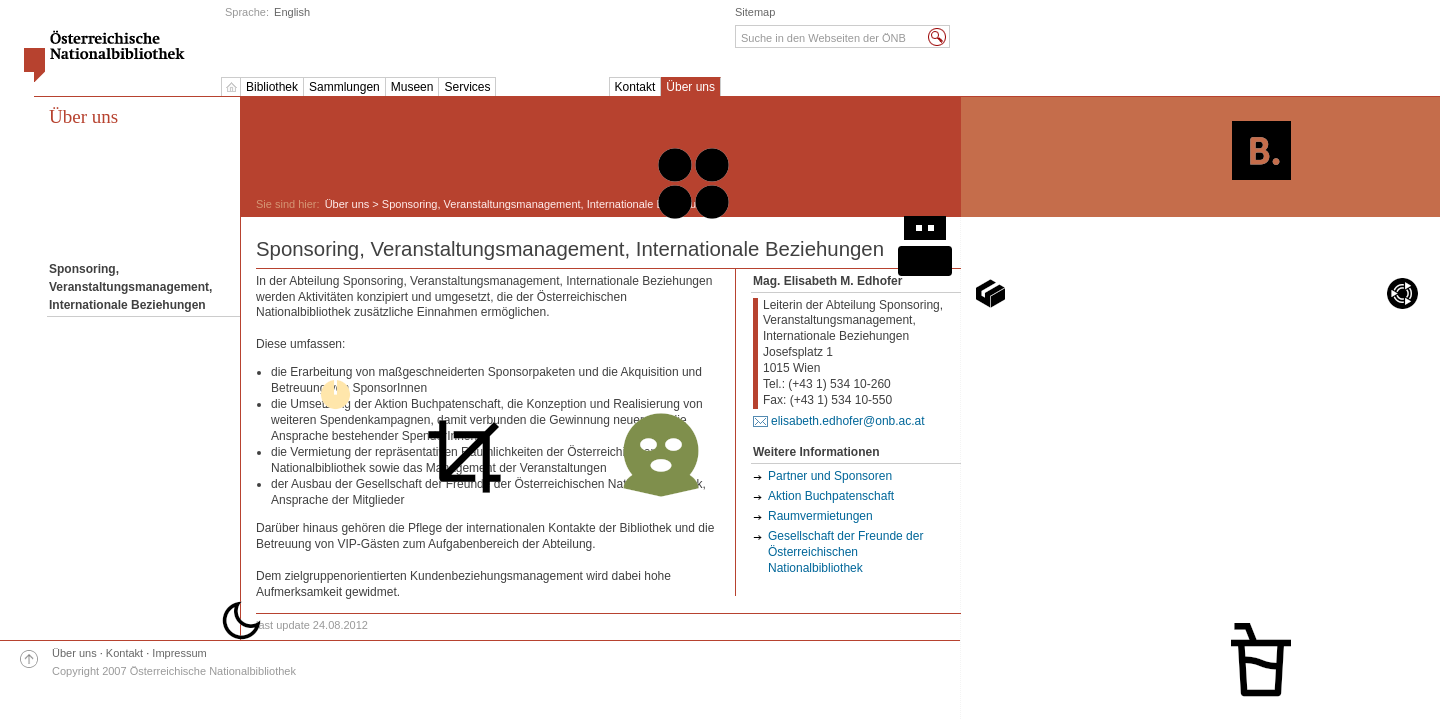 The width and height of the screenshot is (1440, 720). What do you see at coordinates (661, 455) in the screenshot?
I see `indicates criminal or suspicious user profile` at bounding box center [661, 455].